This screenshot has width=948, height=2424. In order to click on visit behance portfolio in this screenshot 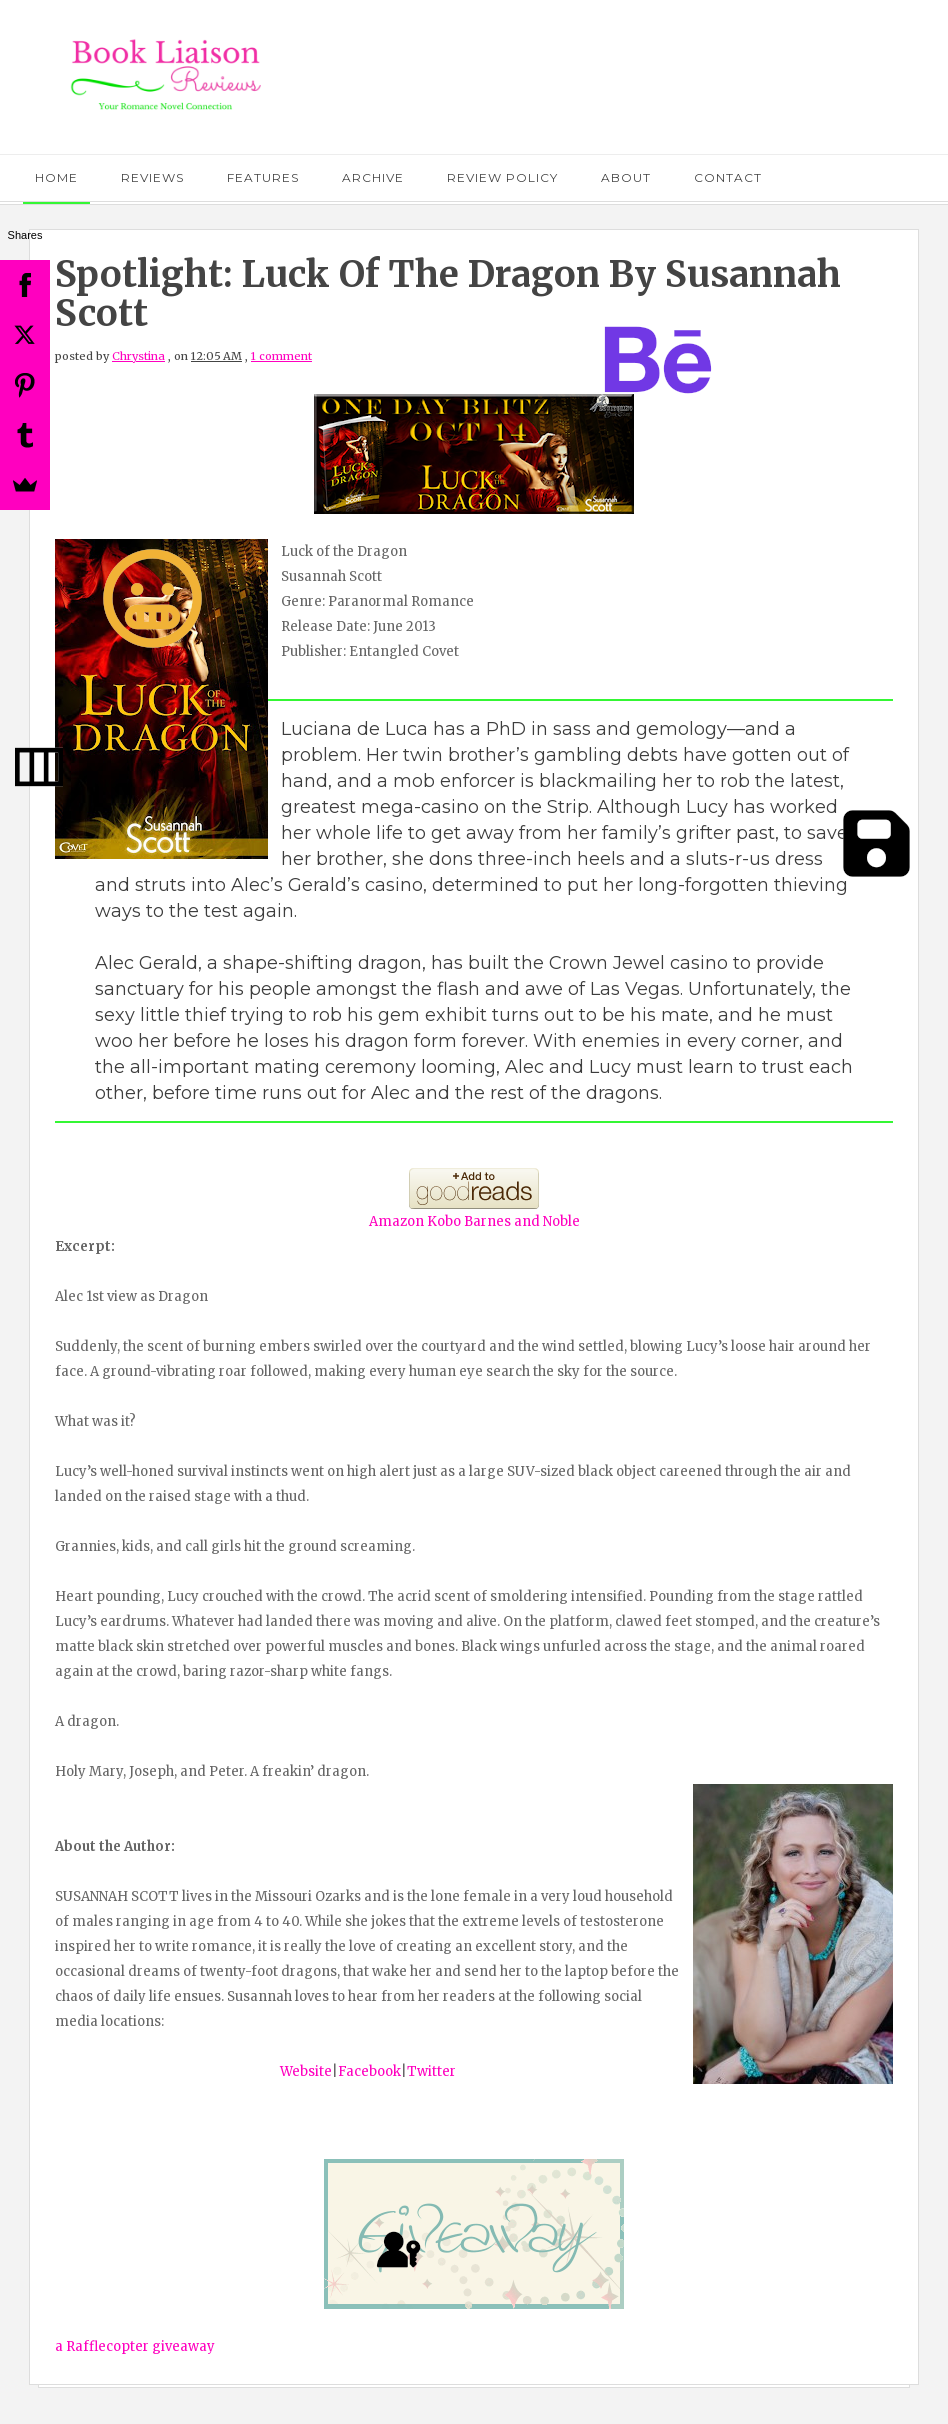, I will do `click(658, 360)`.